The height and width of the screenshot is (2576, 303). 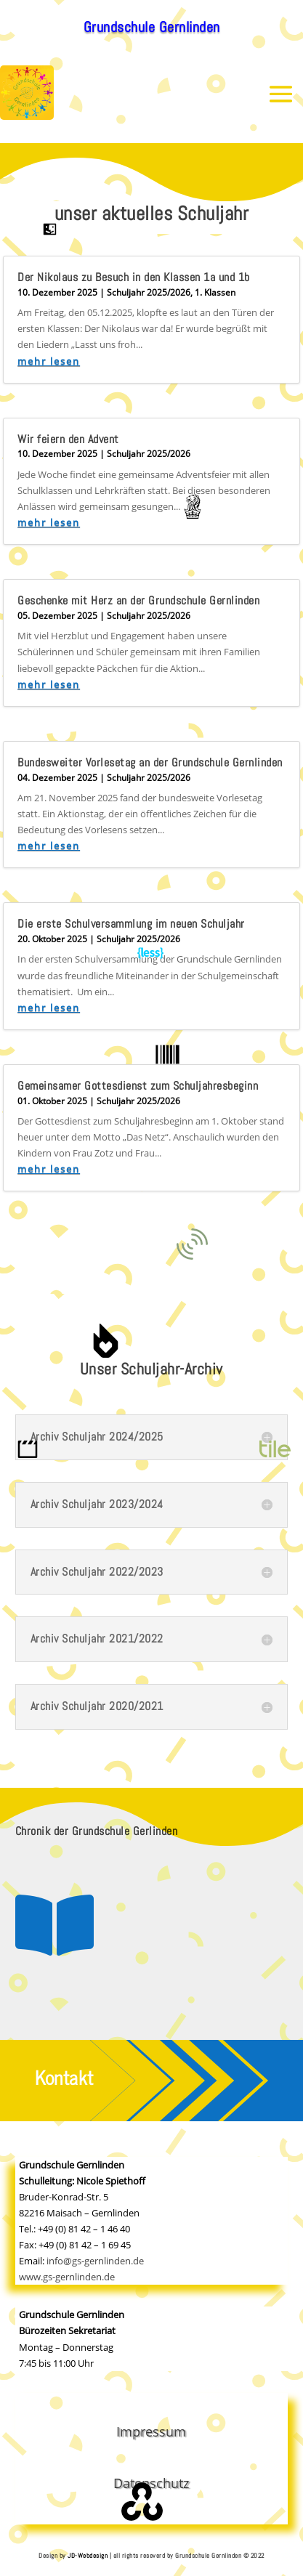 I want to click on sonarqube server logo, so click(x=192, y=1244).